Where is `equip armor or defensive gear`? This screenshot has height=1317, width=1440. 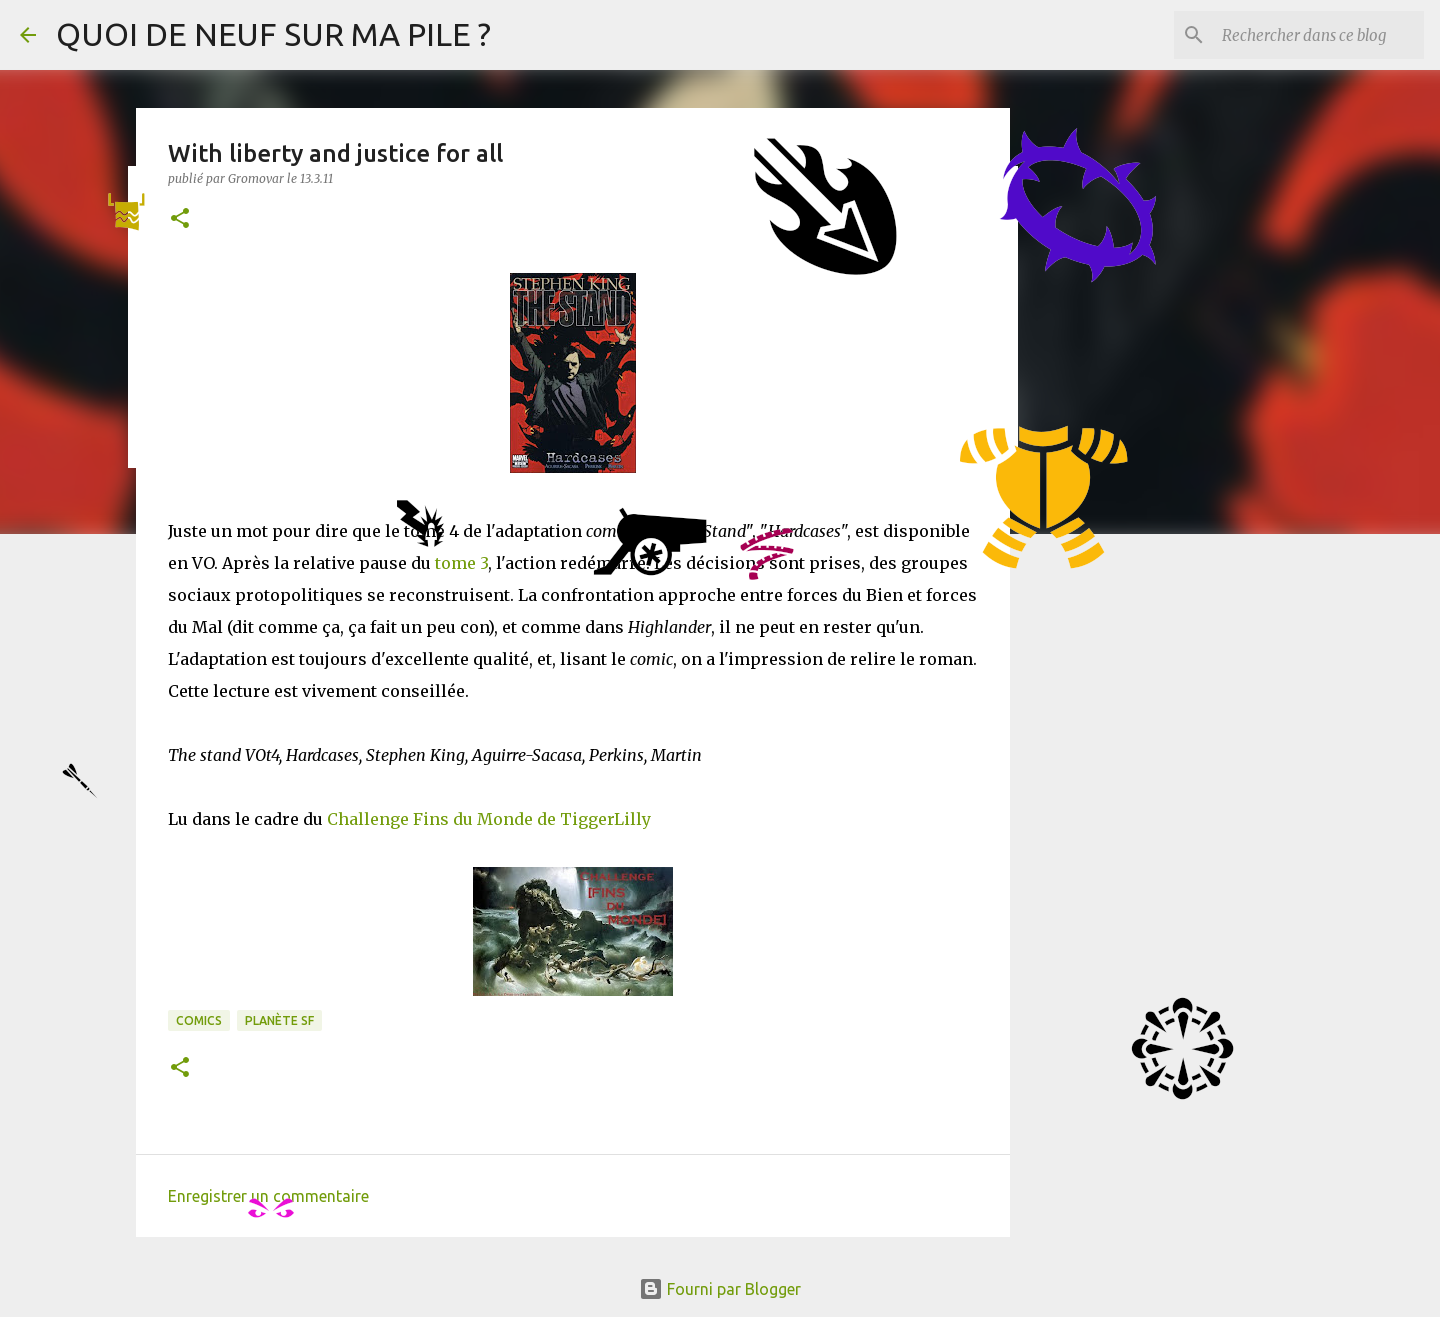
equip armor or defensive gear is located at coordinates (1043, 492).